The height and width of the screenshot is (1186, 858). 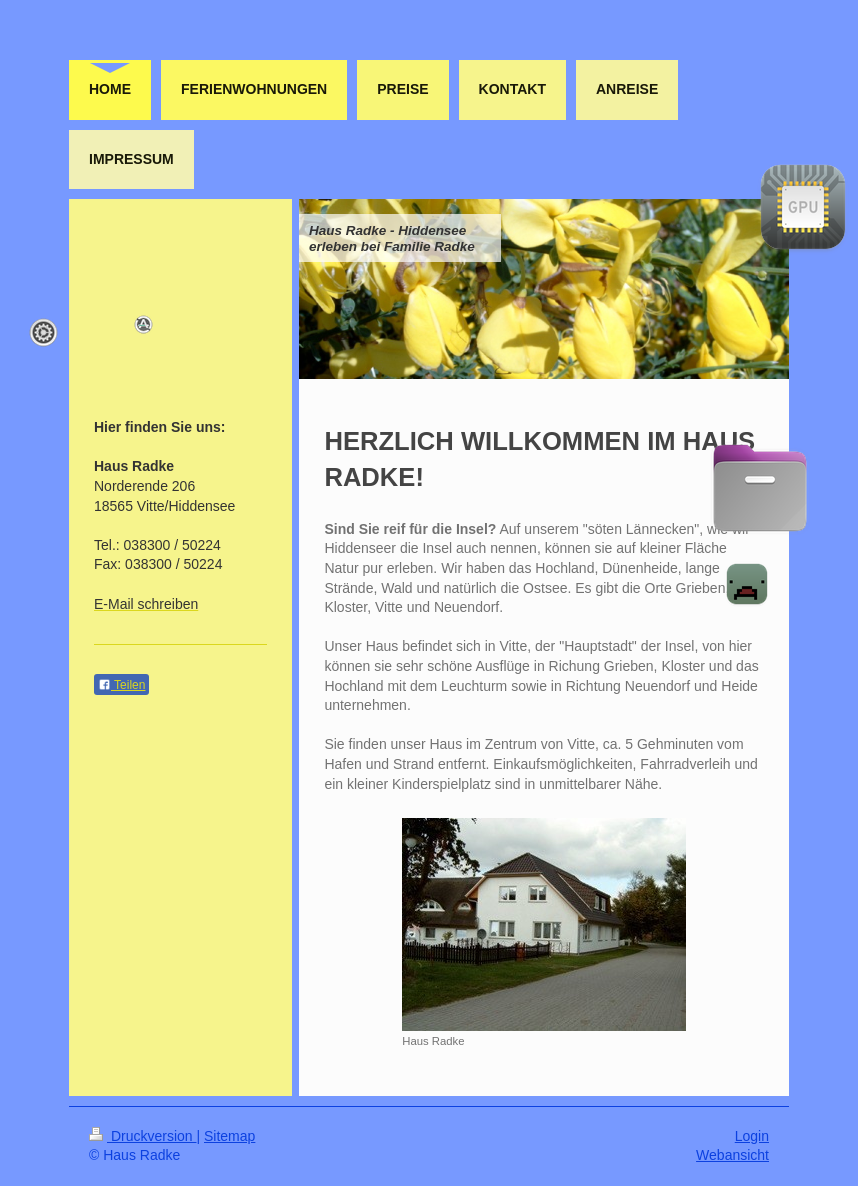 What do you see at coordinates (143, 324) in the screenshot?
I see `check for available software updates` at bounding box center [143, 324].